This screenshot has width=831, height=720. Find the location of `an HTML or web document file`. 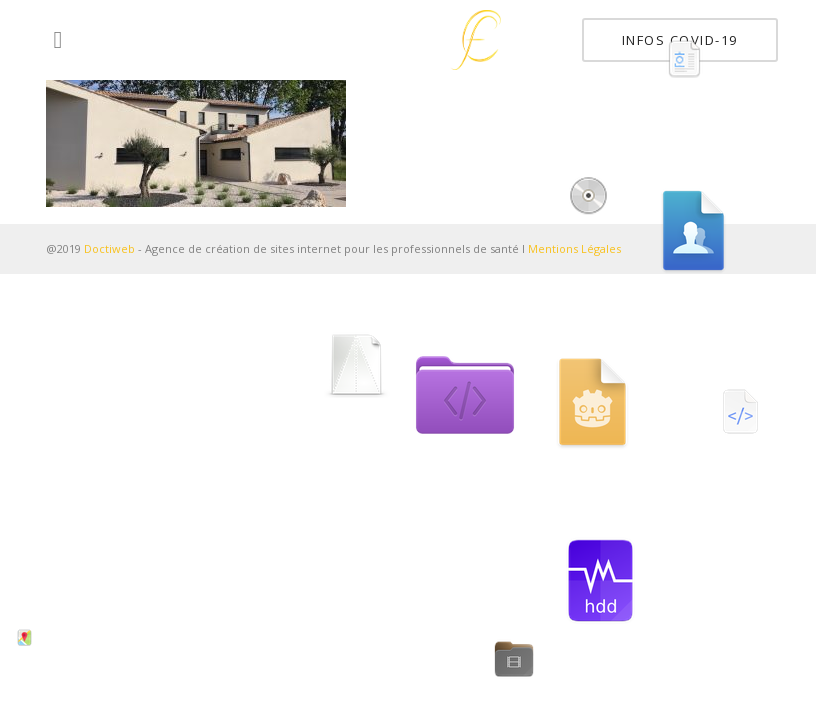

an HTML or web document file is located at coordinates (740, 411).